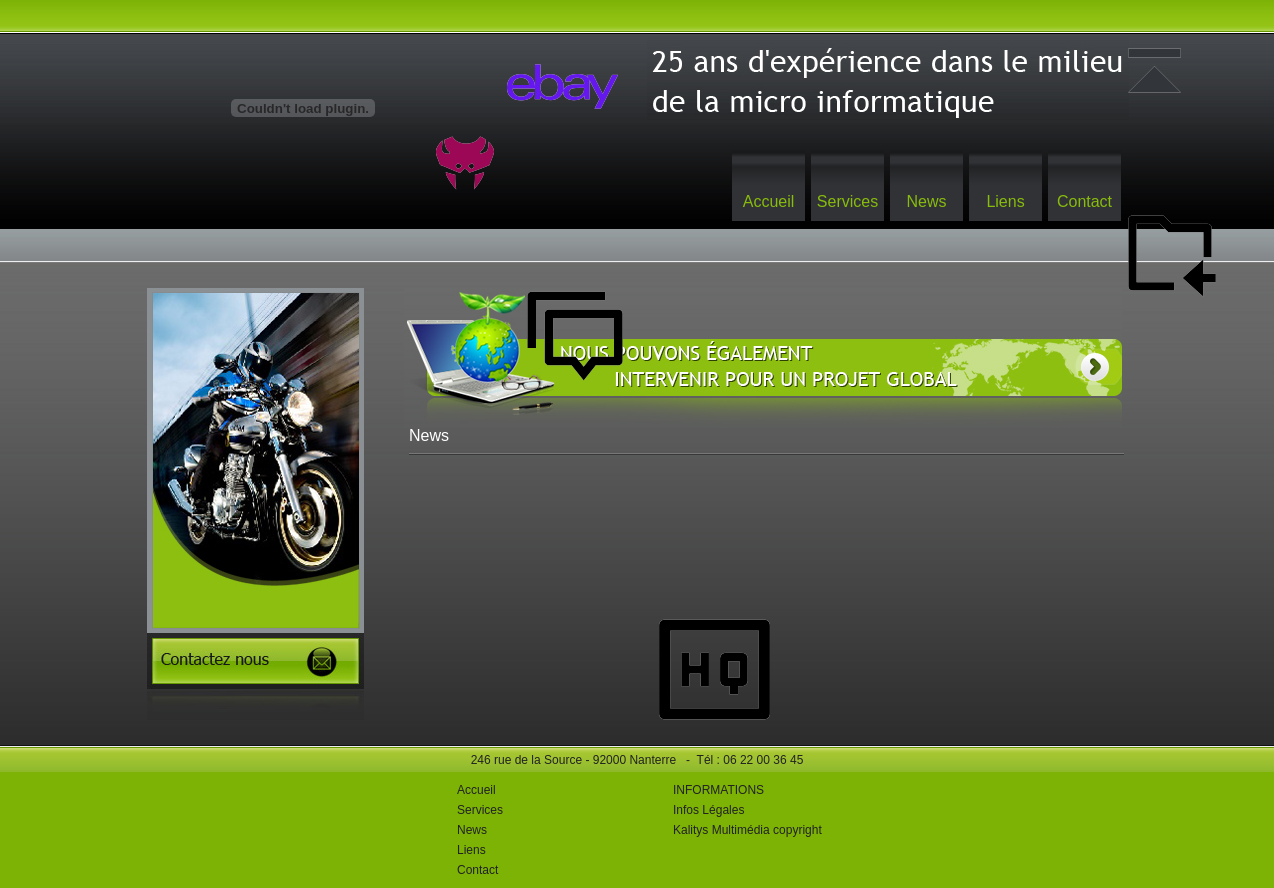  Describe the element at coordinates (714, 669) in the screenshot. I see `indicates high quality media or streaming option` at that location.